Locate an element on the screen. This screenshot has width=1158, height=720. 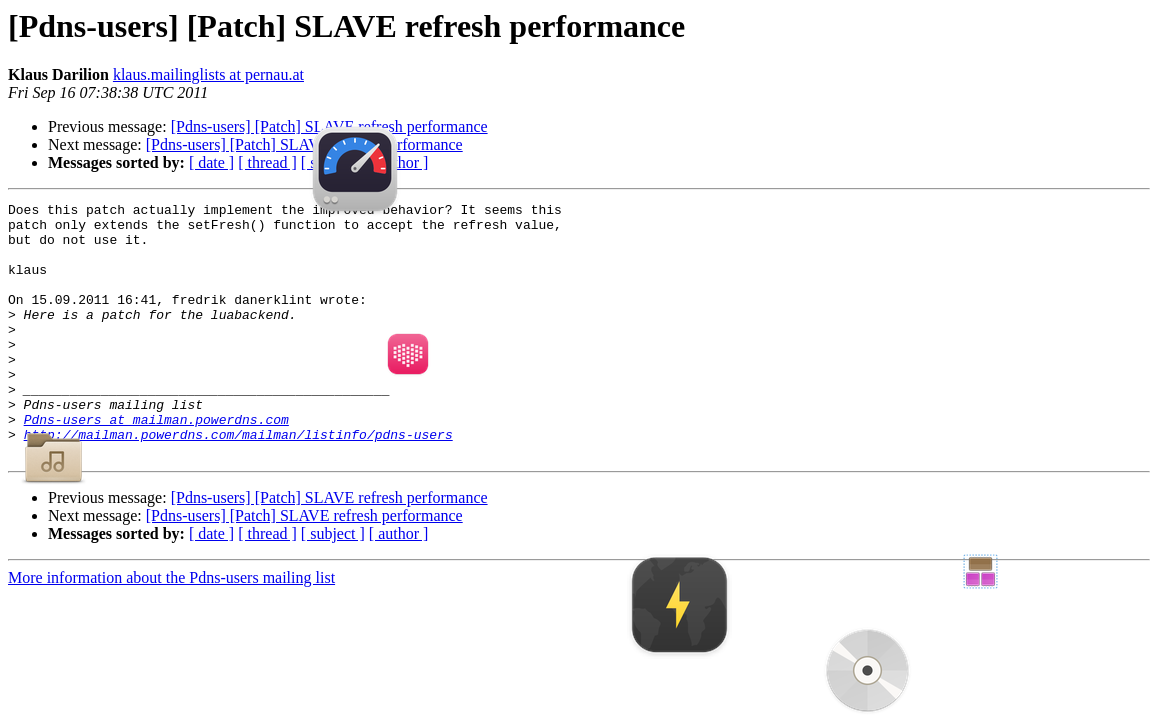
access dvd drive or optical disc device is located at coordinates (867, 670).